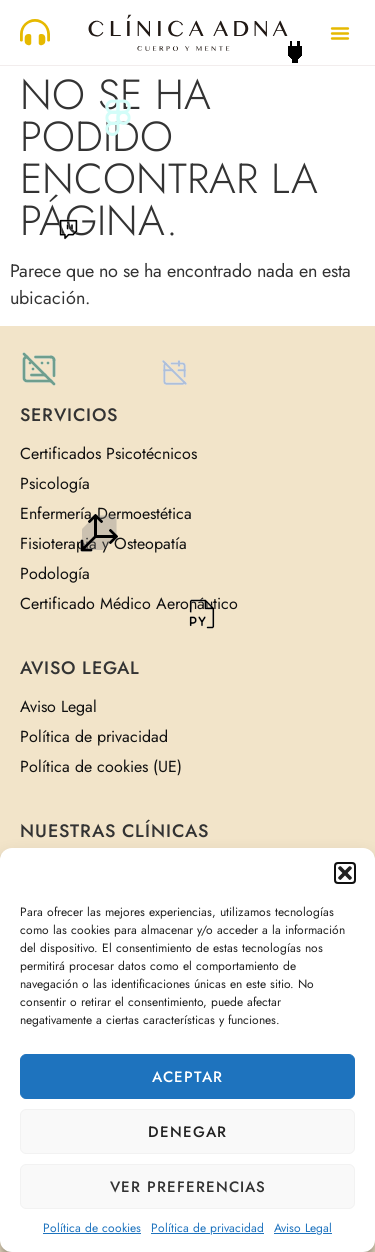  Describe the element at coordinates (68, 229) in the screenshot. I see `open Twitch app` at that location.